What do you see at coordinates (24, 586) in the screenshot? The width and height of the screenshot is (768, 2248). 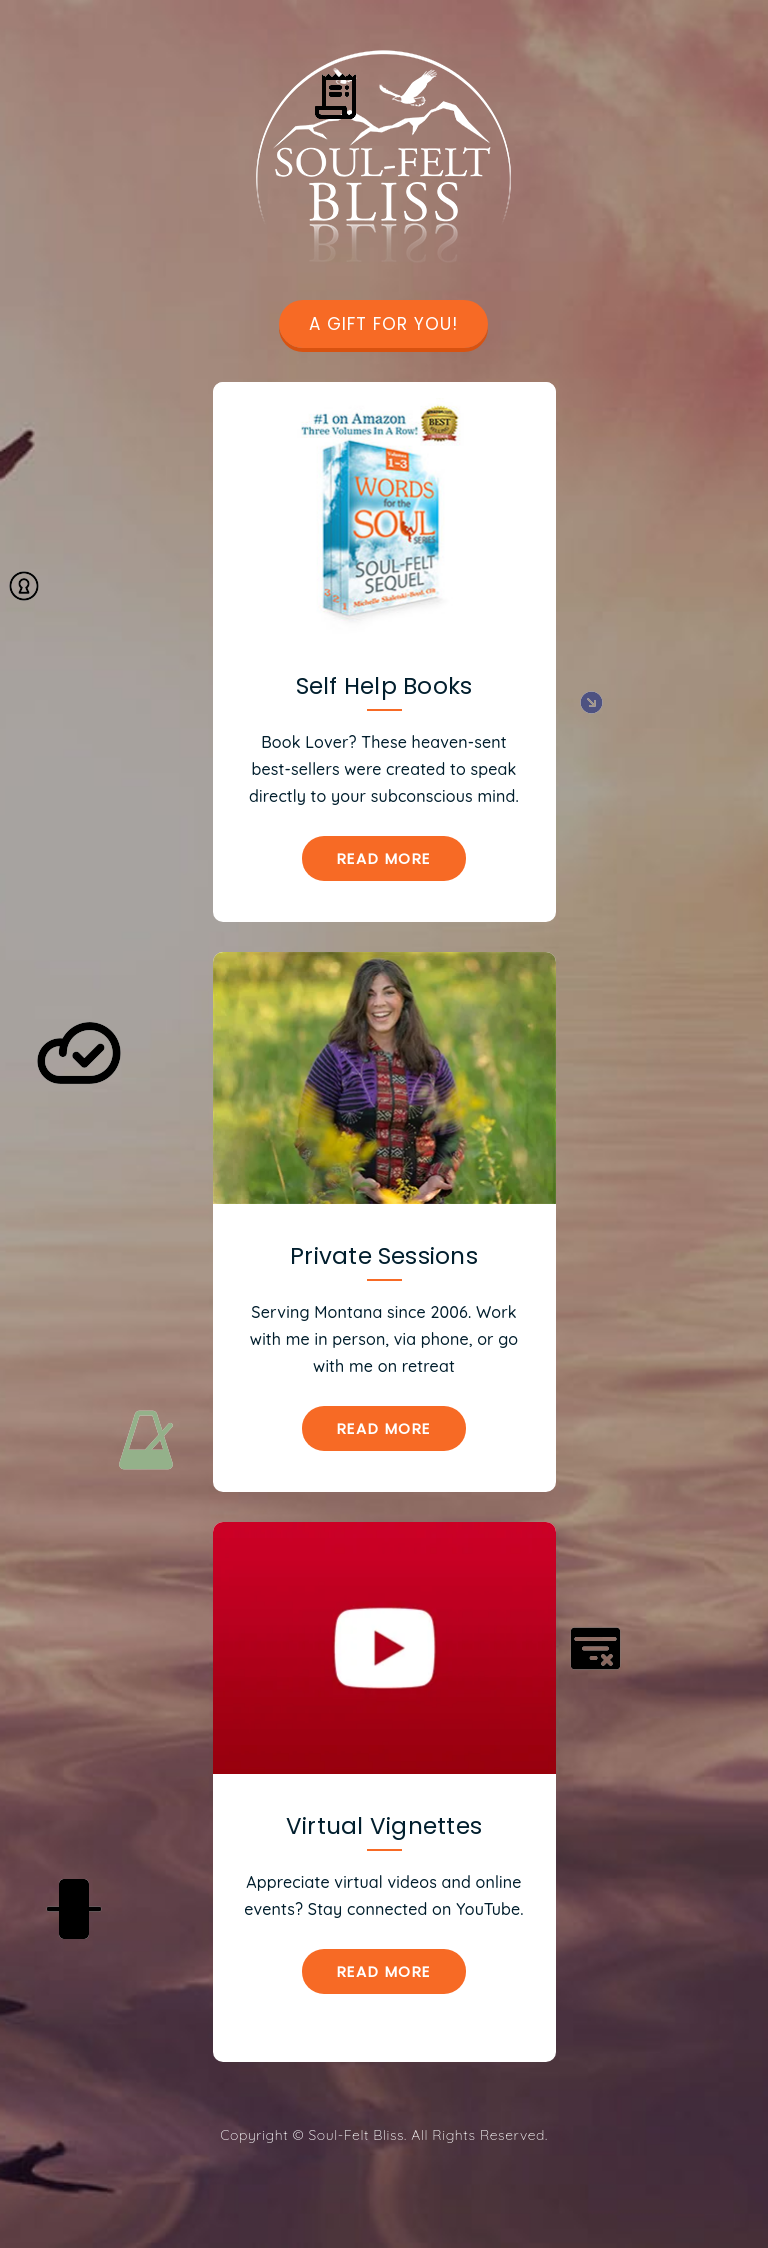 I see `access security or privacy settings` at bounding box center [24, 586].